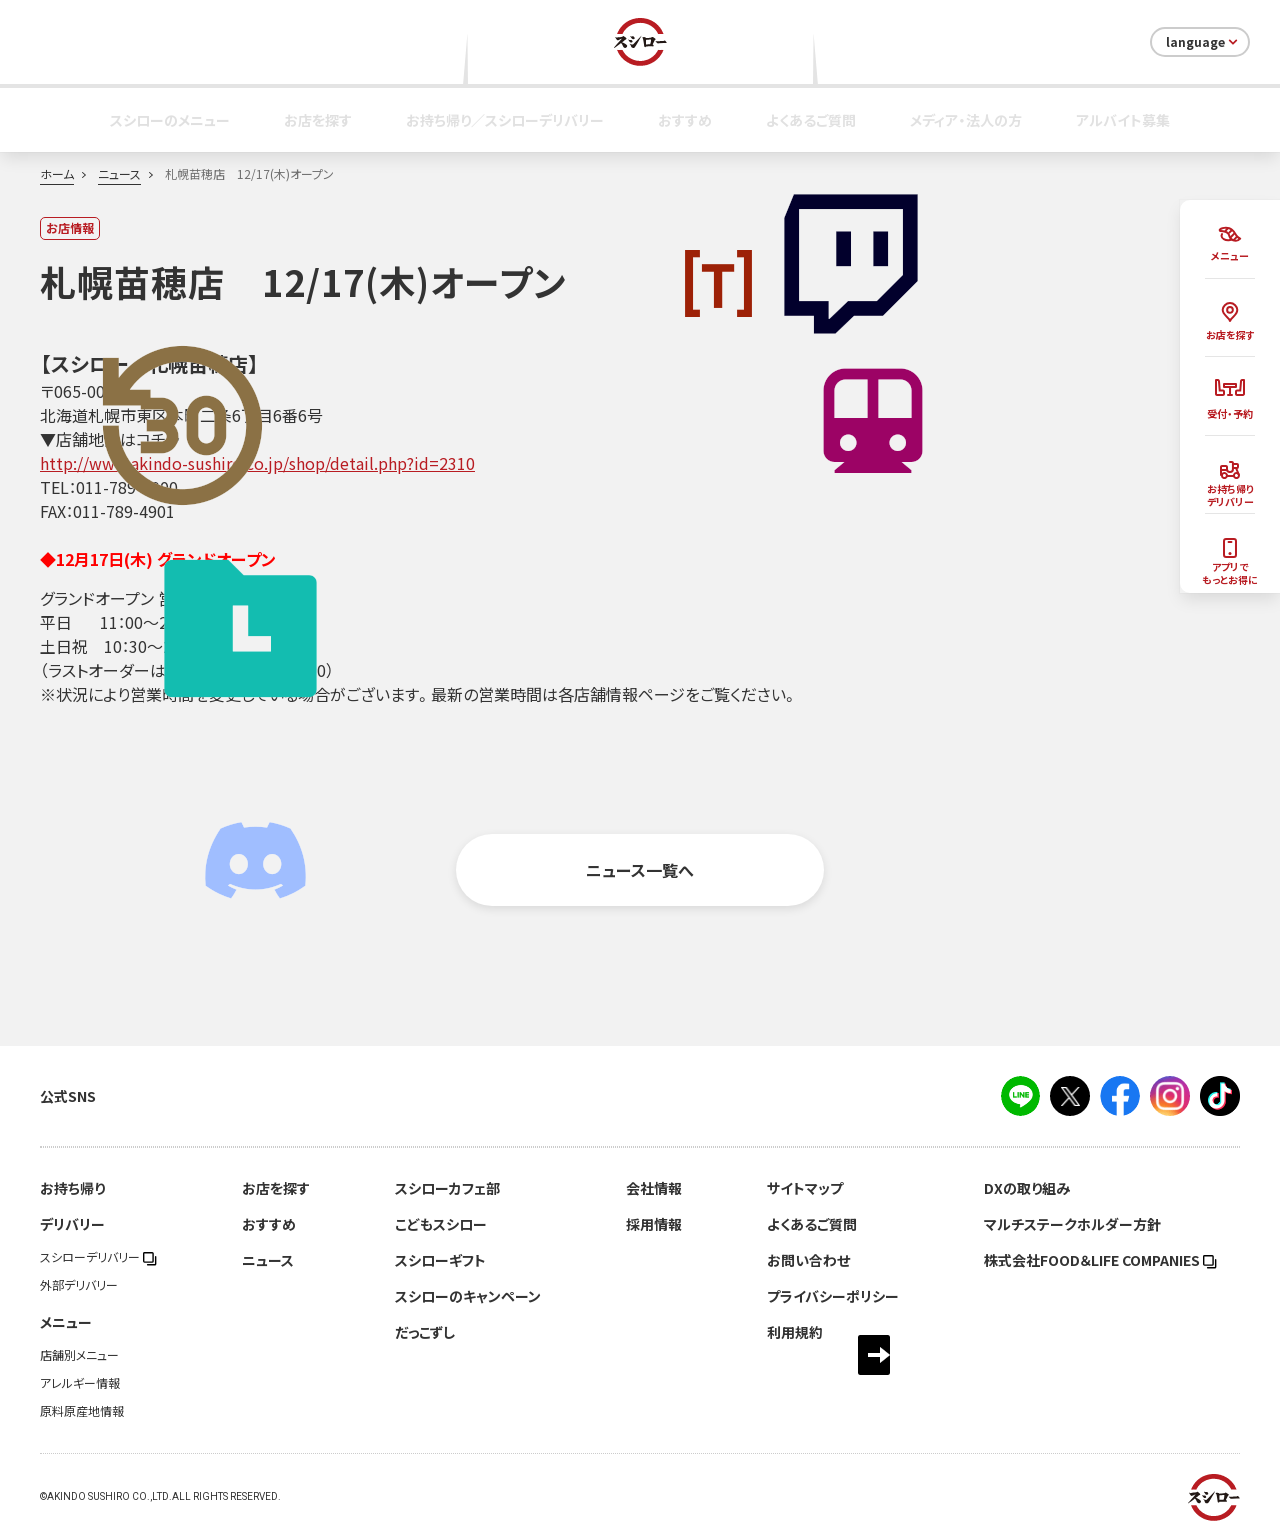  I want to click on rewind 30 seconds, so click(182, 425).